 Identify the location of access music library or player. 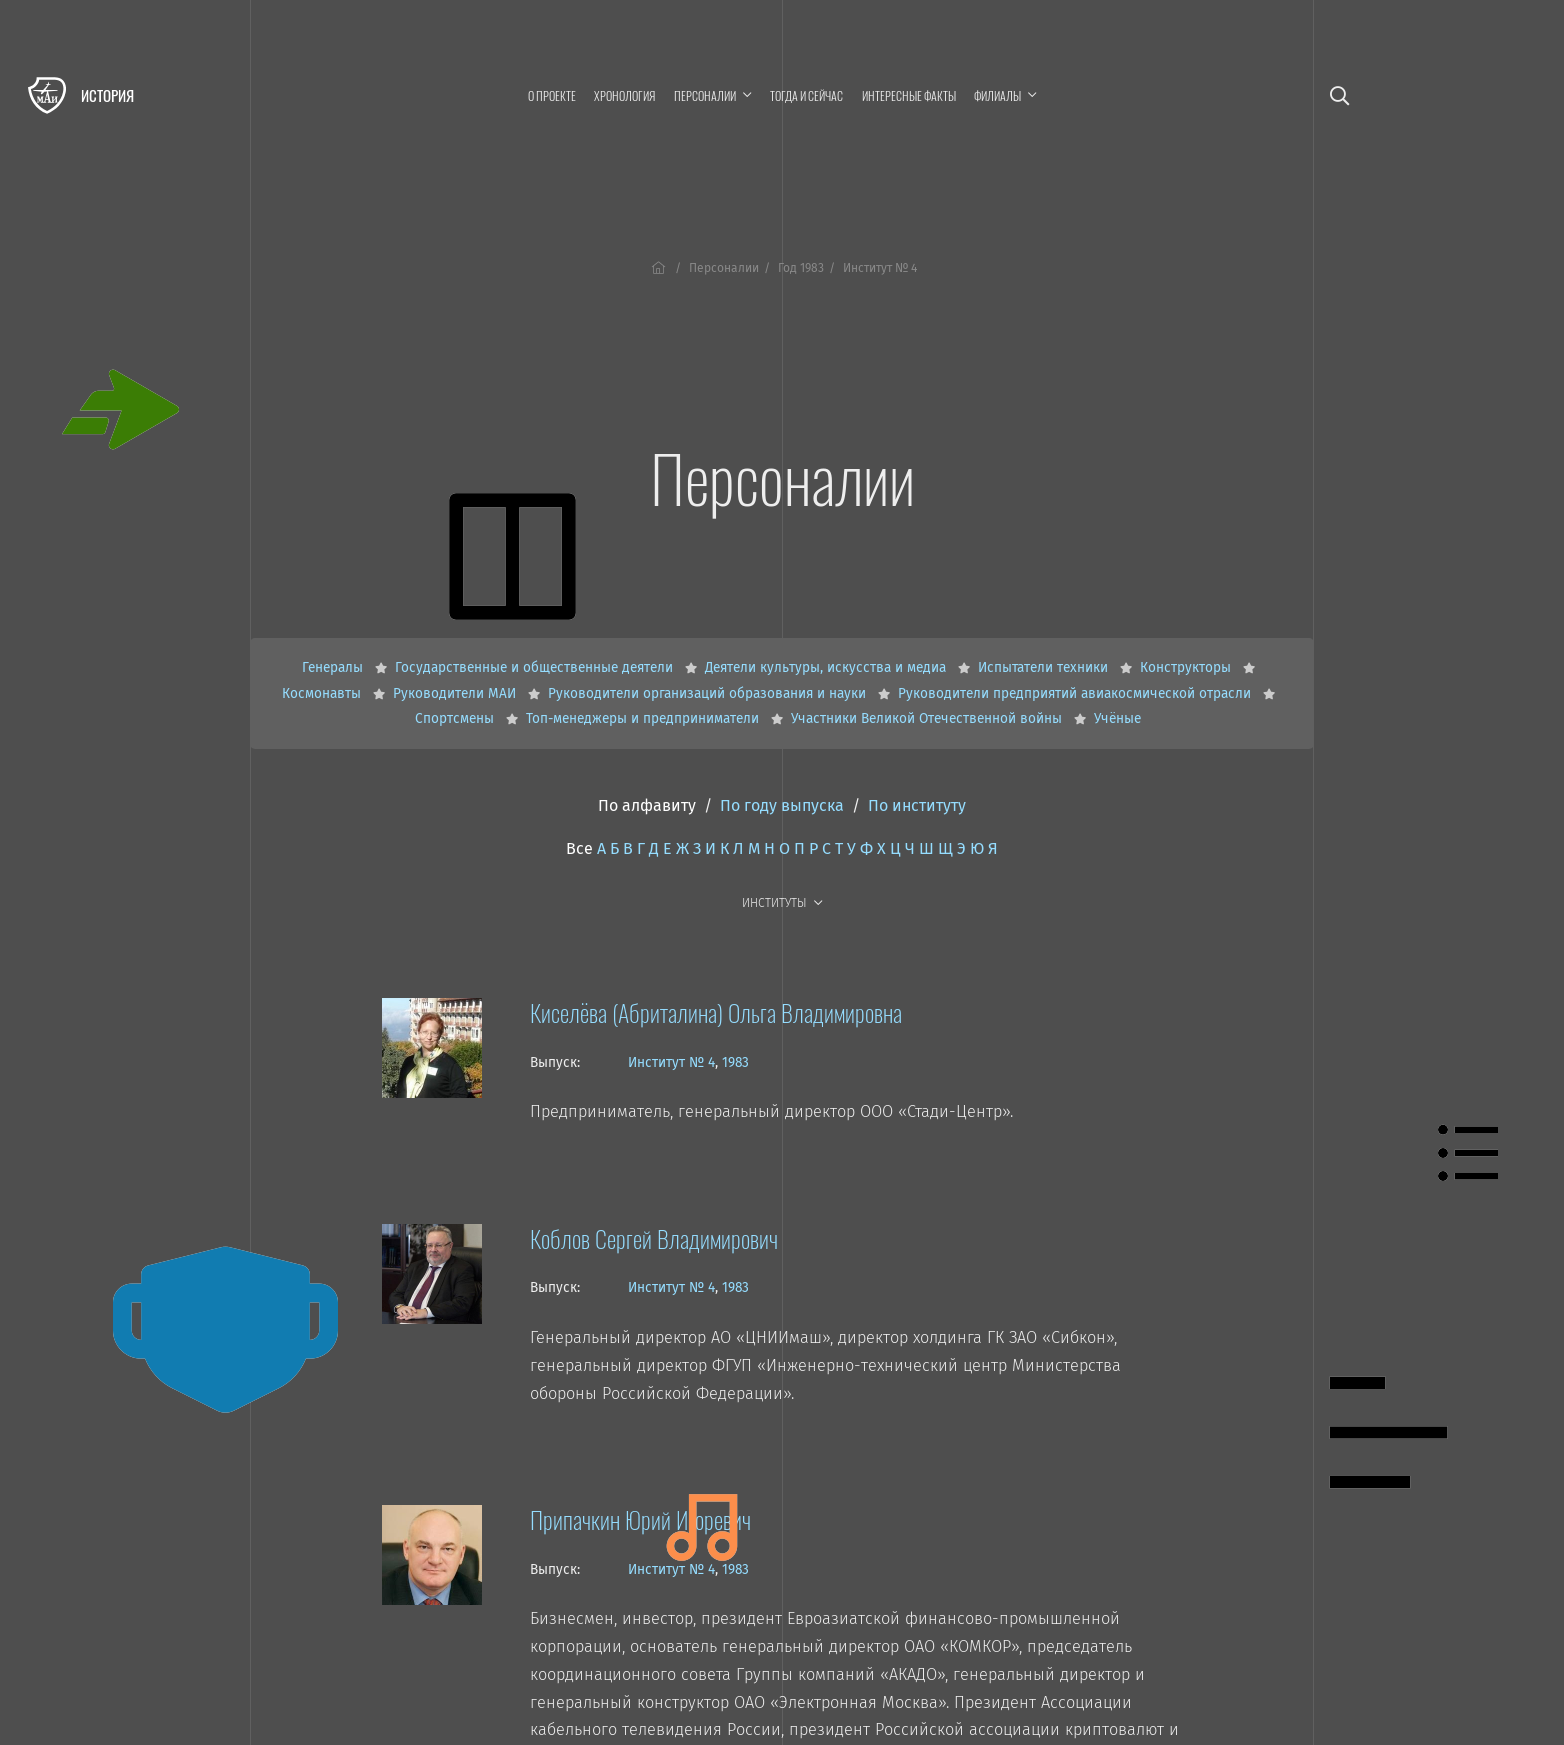
(707, 1527).